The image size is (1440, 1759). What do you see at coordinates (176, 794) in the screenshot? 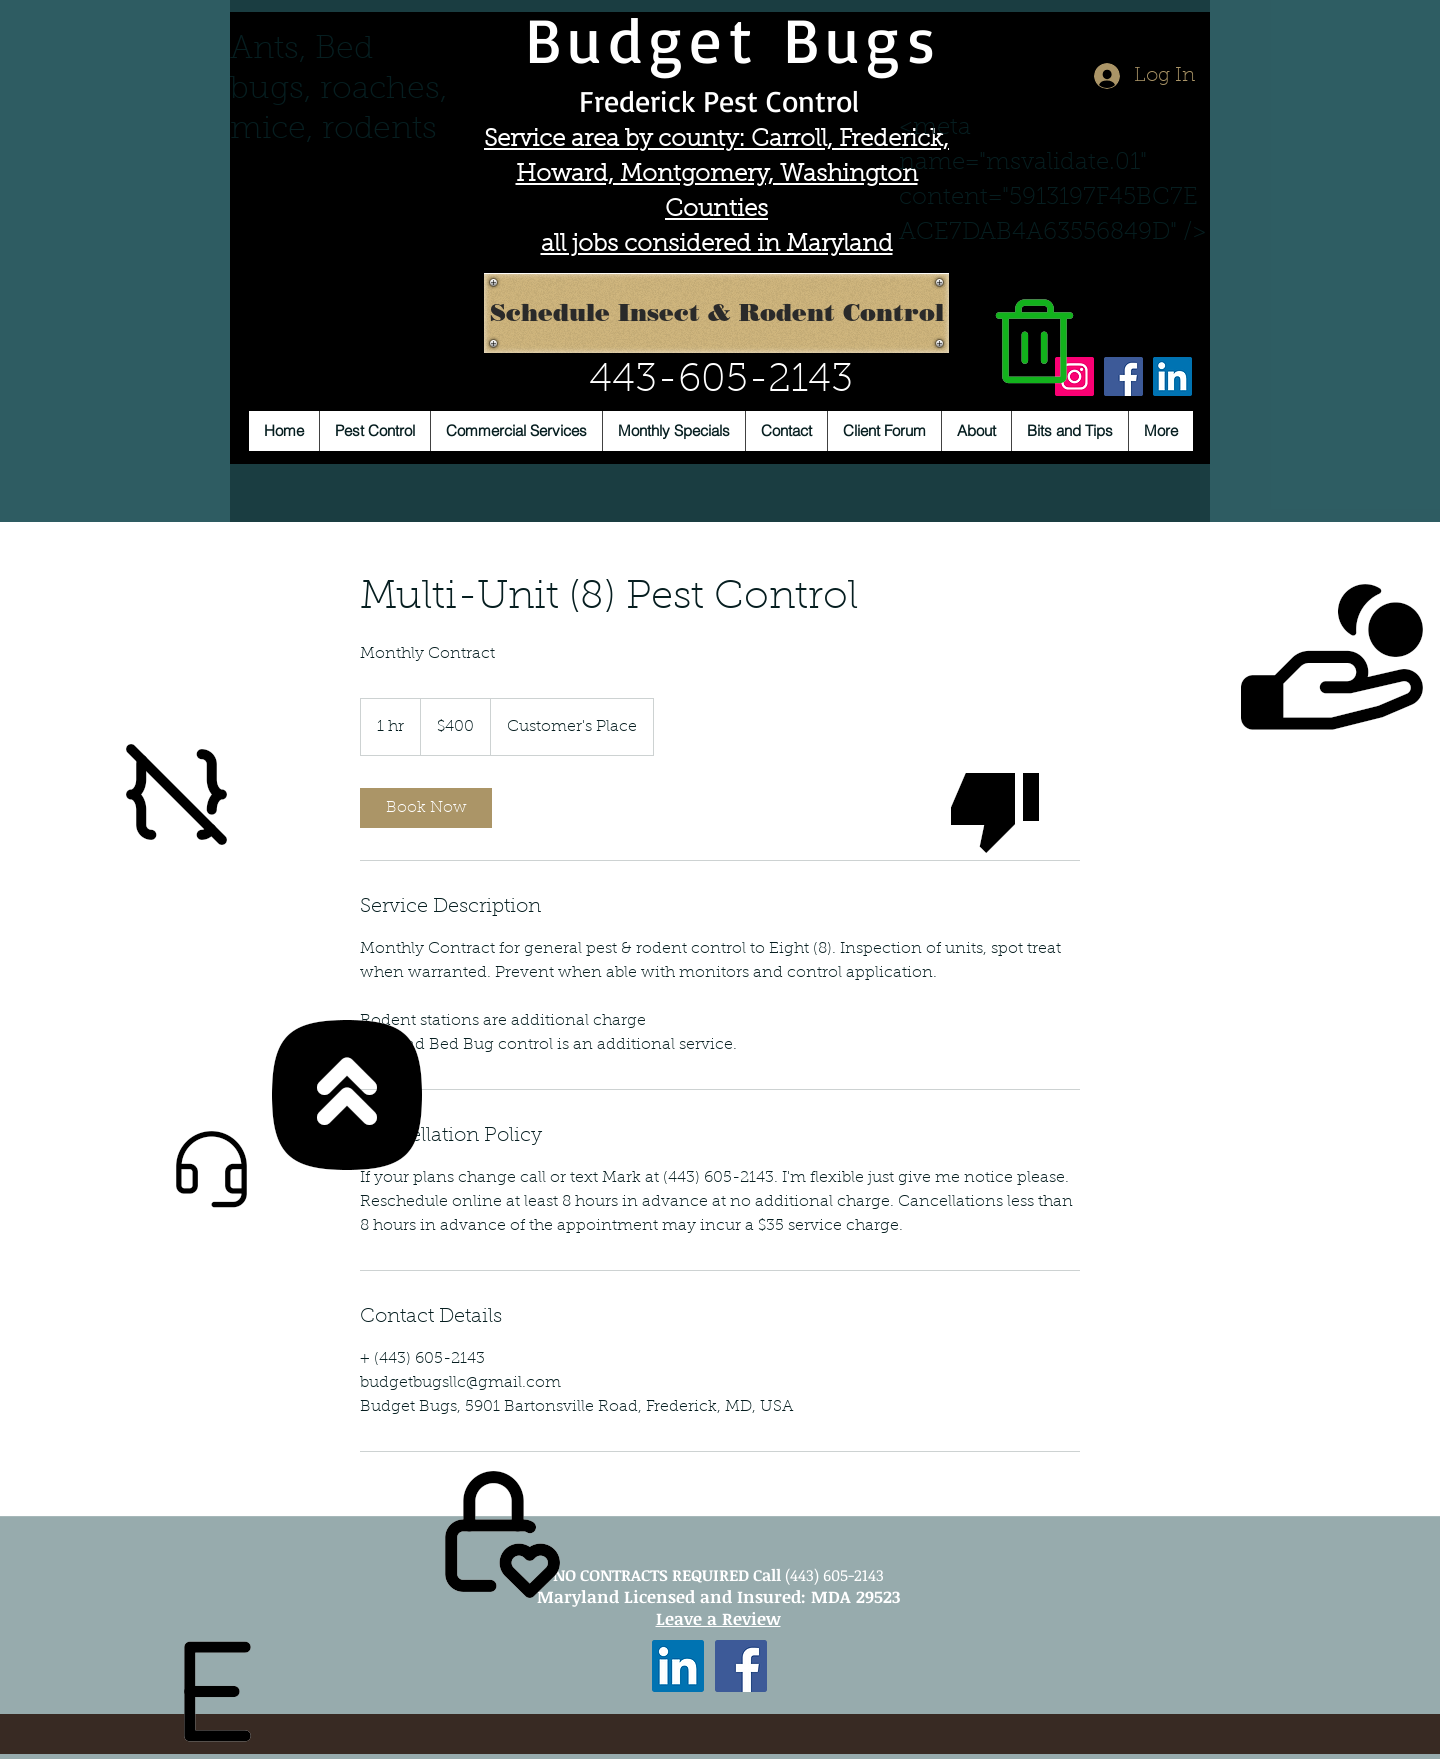
I see `disable code formatting or syntax highlighting` at bounding box center [176, 794].